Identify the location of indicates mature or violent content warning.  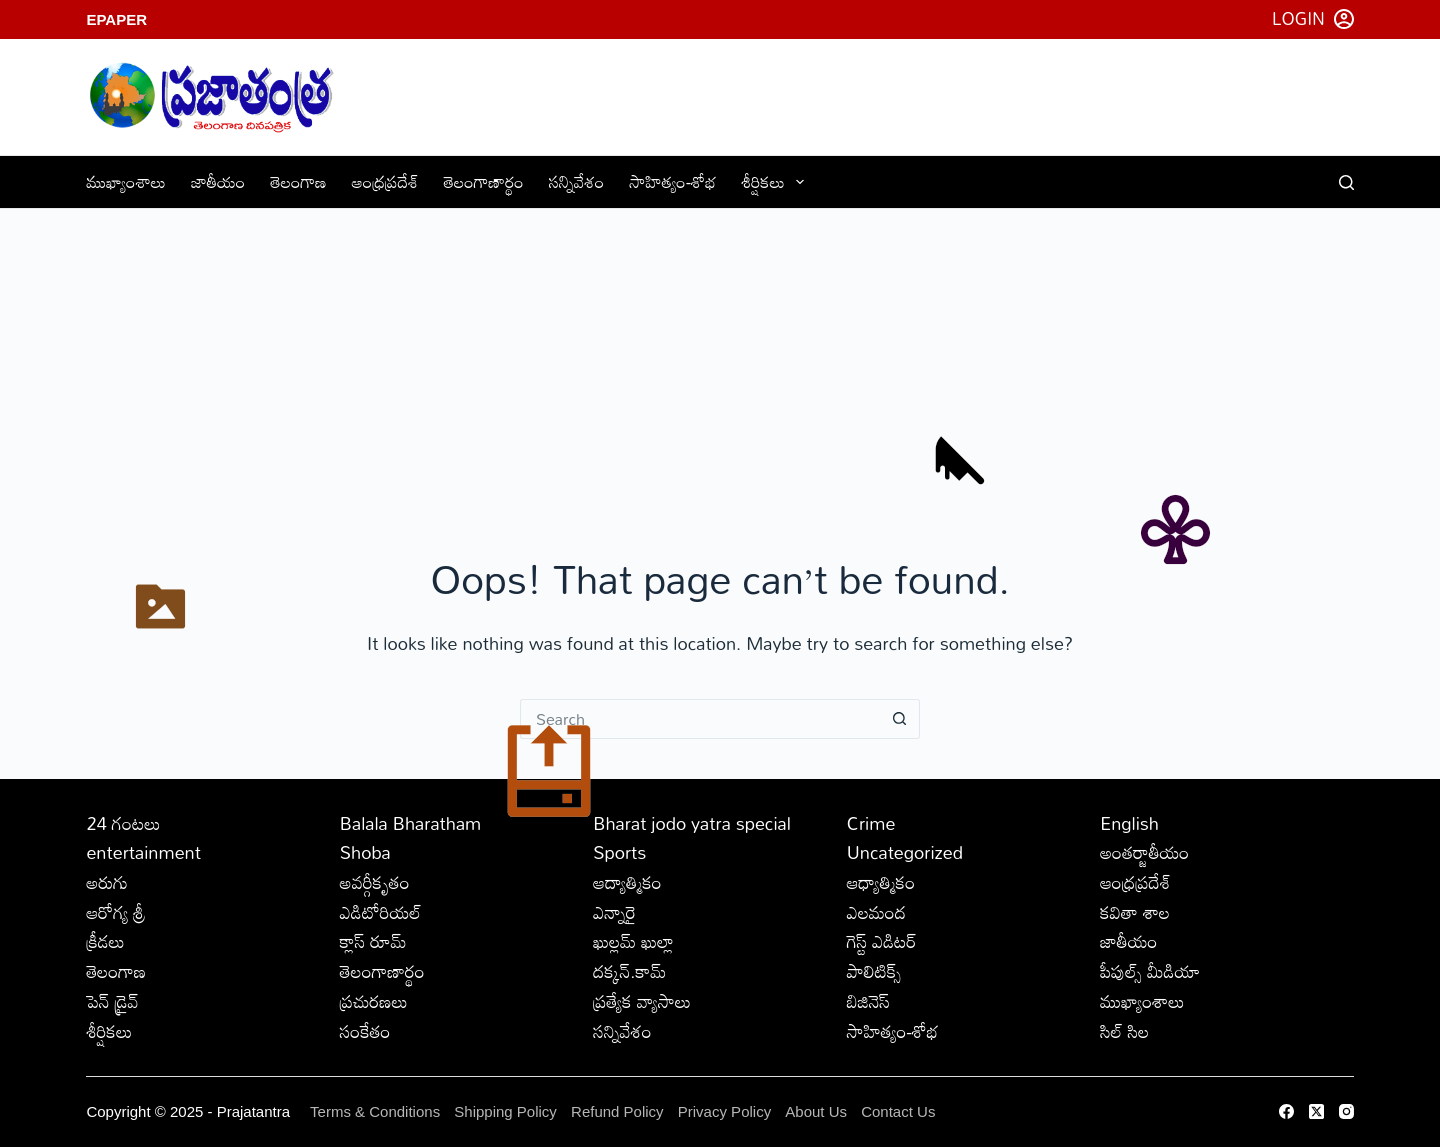
(959, 461).